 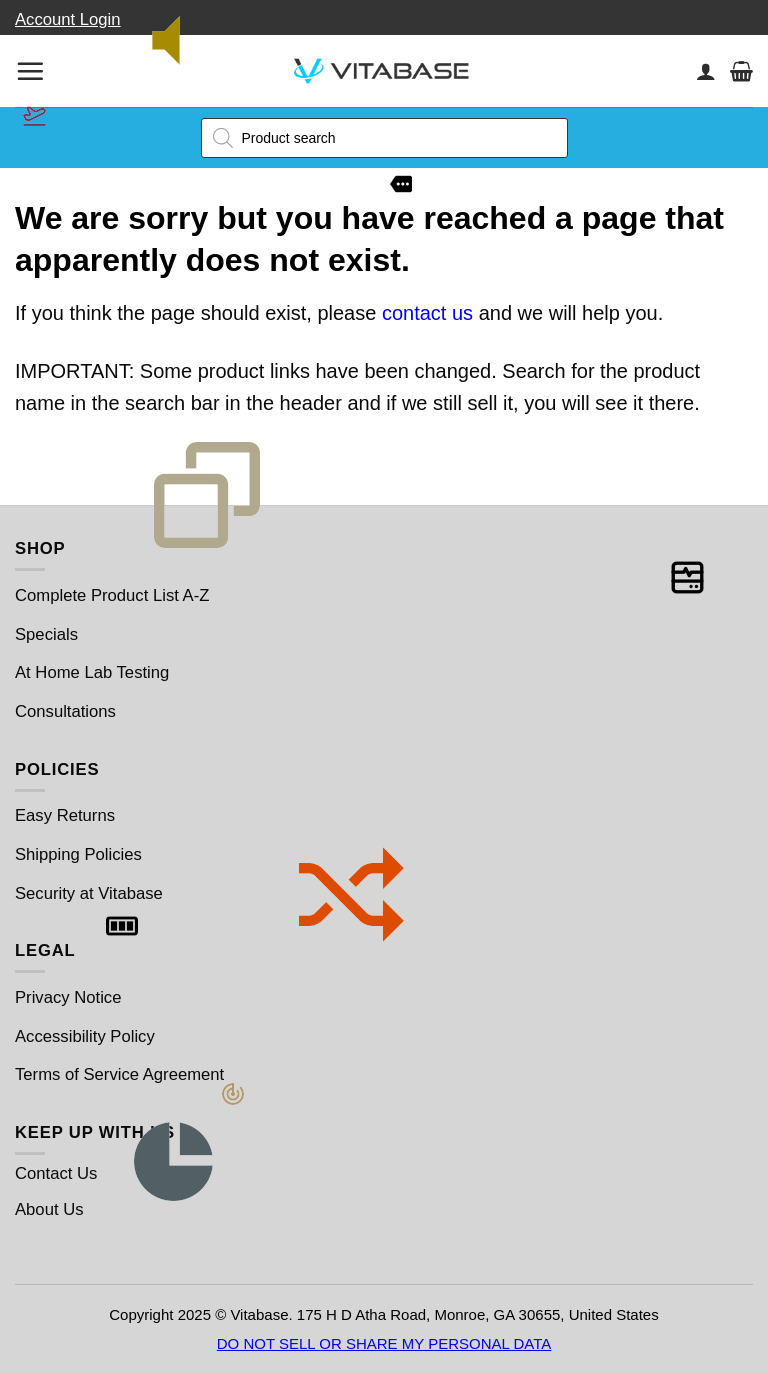 I want to click on view more notifications, so click(x=401, y=184).